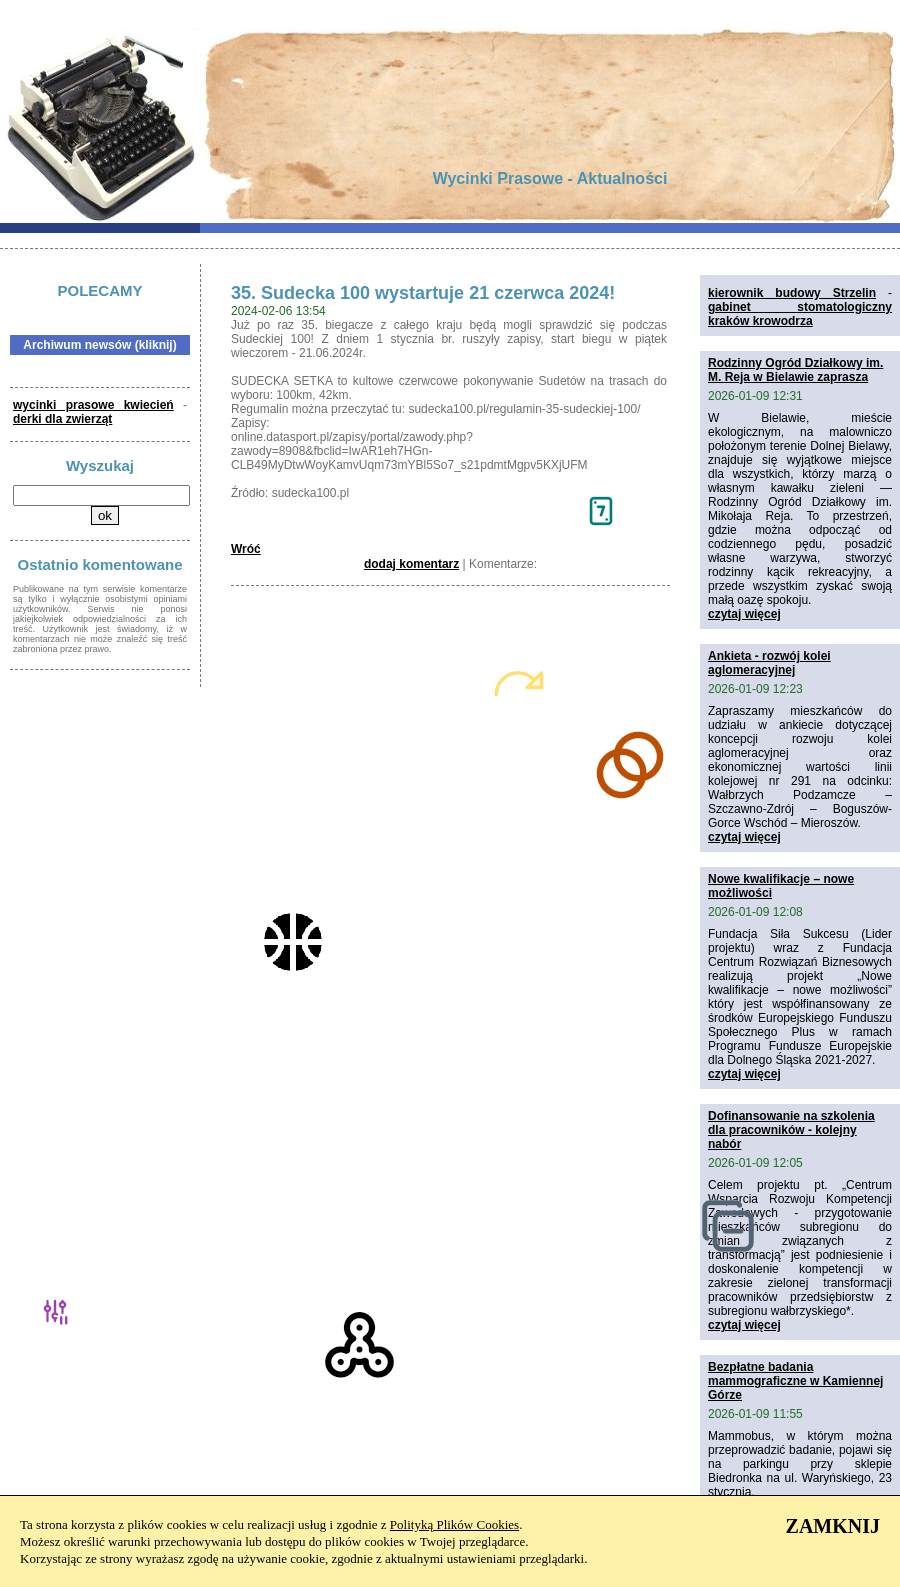  Describe the element at coordinates (601, 511) in the screenshot. I see `play a 7 card in a card game` at that location.